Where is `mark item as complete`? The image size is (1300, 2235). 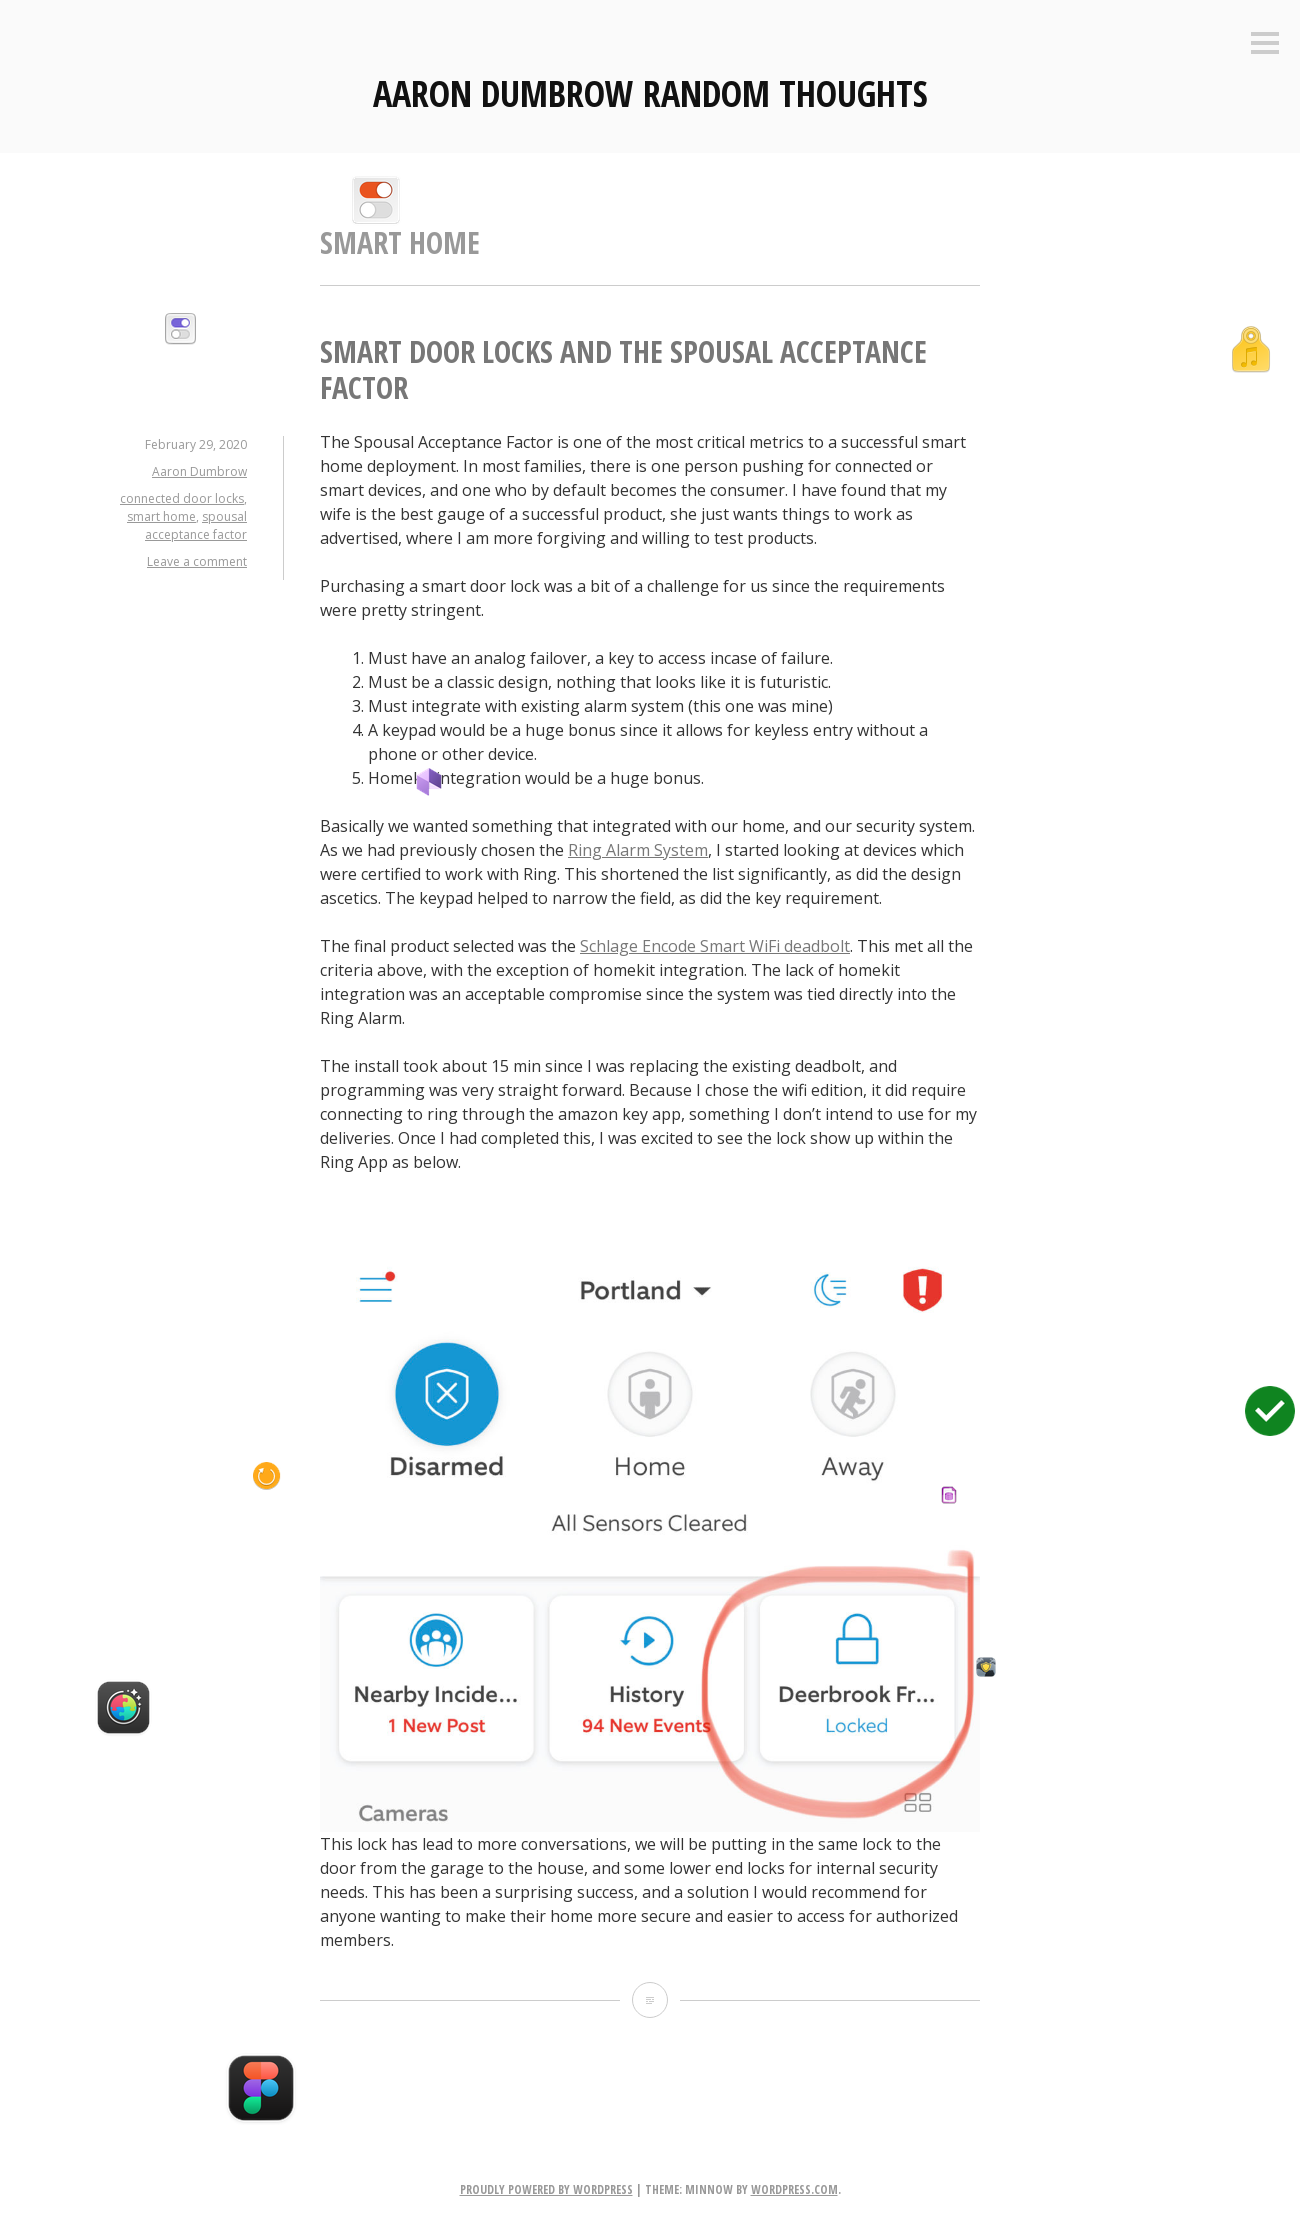 mark item as complete is located at coordinates (1270, 1411).